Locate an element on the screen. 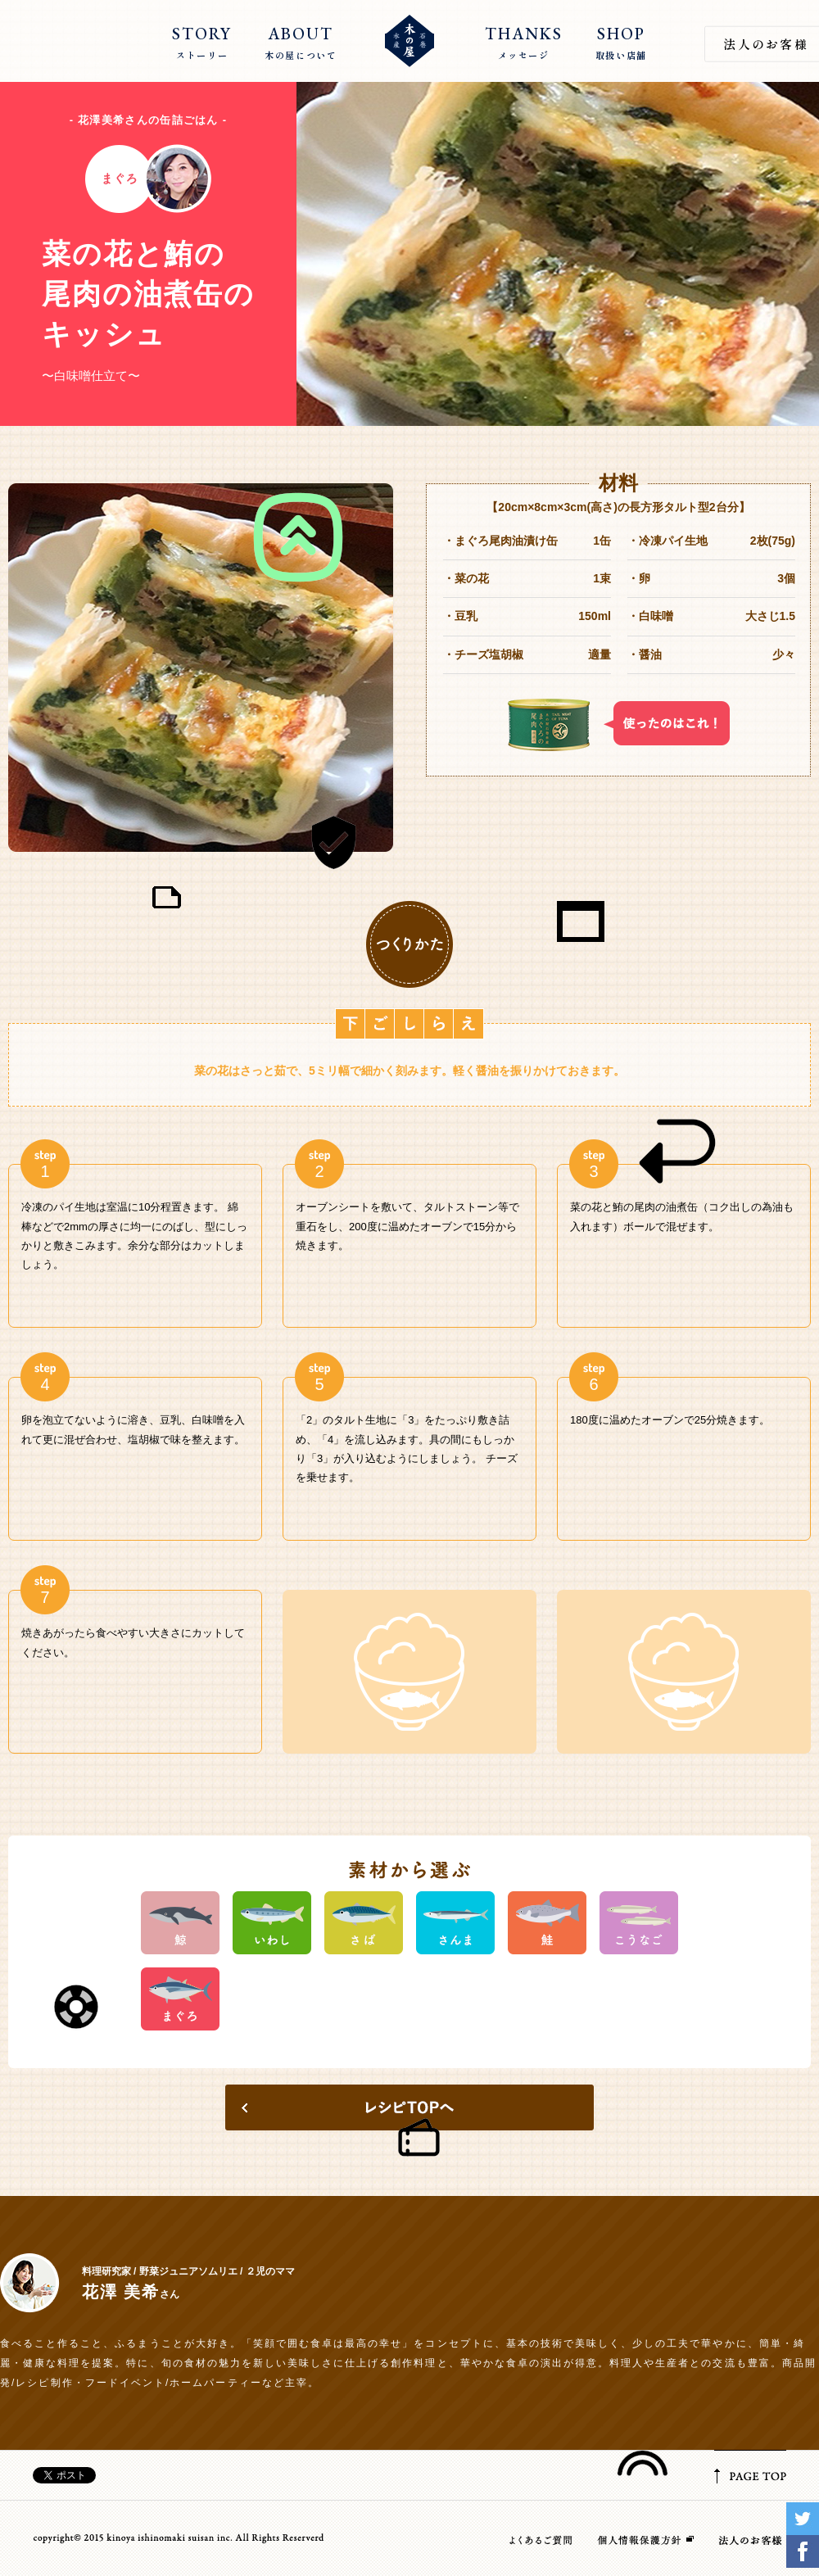 Image resolution: width=819 pixels, height=2576 pixels. scroll to top of page is located at coordinates (298, 537).